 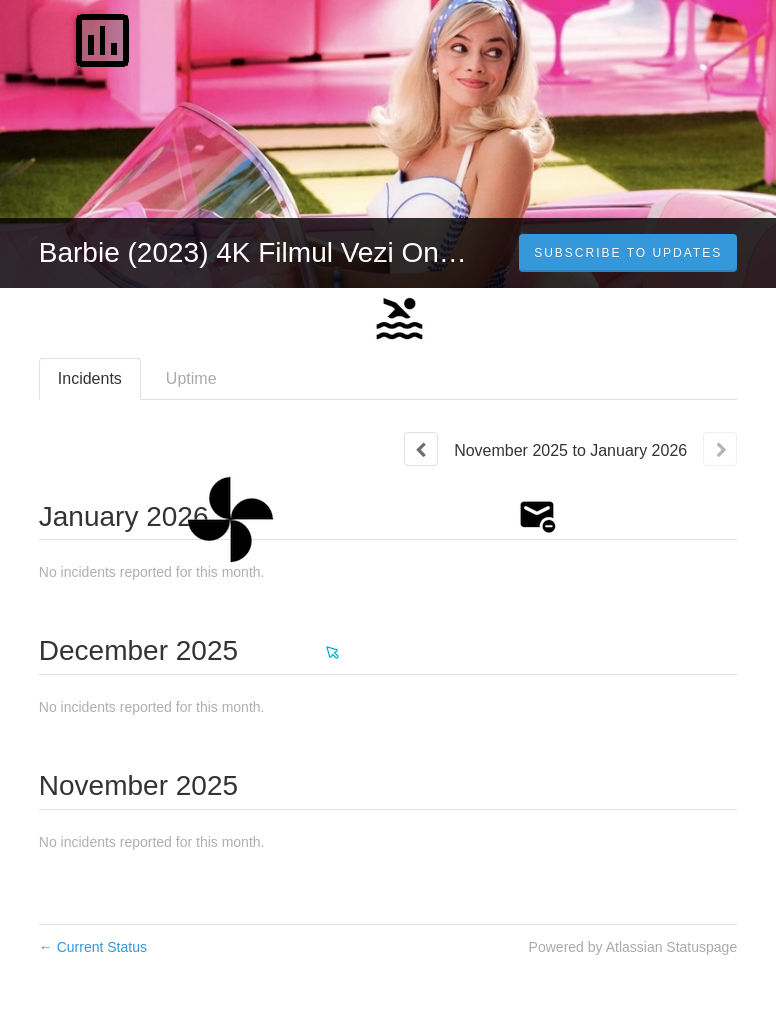 I want to click on access toys or games section, so click(x=230, y=519).